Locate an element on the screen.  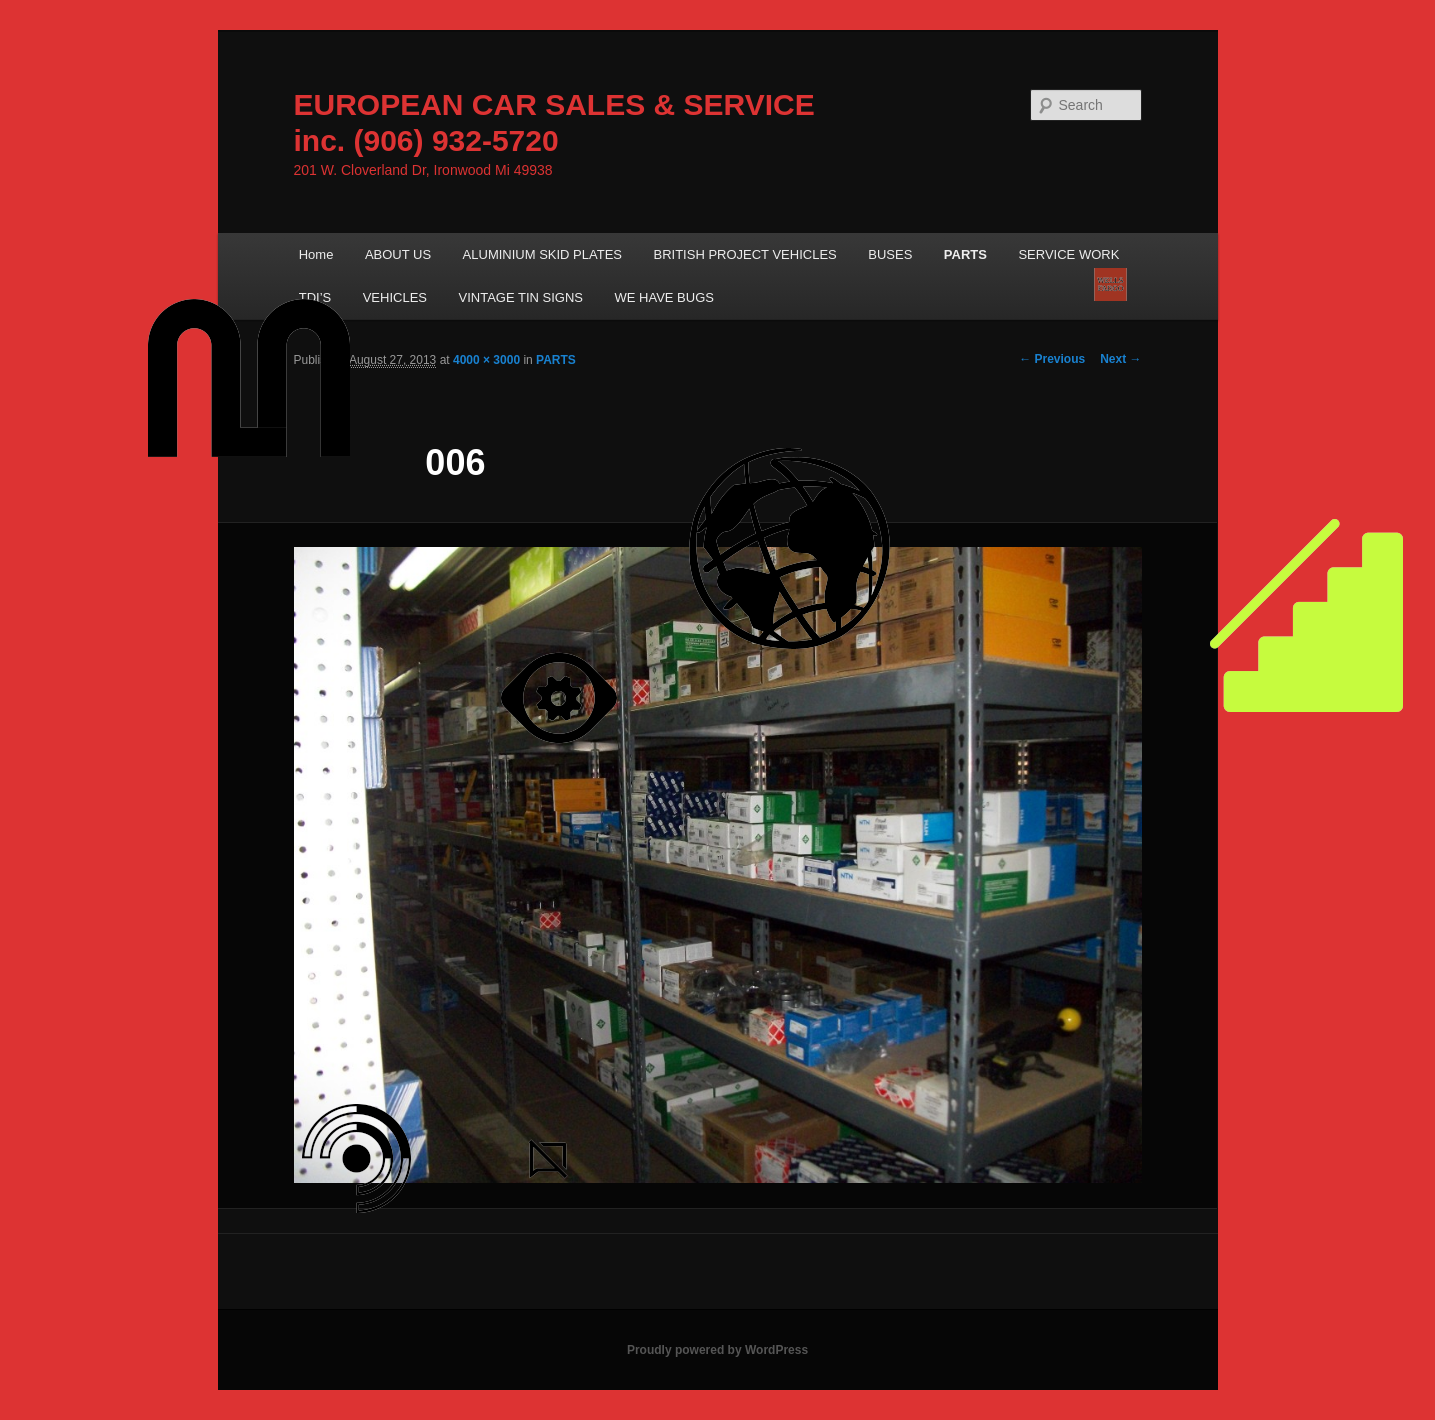
open mural collaborative workspace app is located at coordinates (249, 378).